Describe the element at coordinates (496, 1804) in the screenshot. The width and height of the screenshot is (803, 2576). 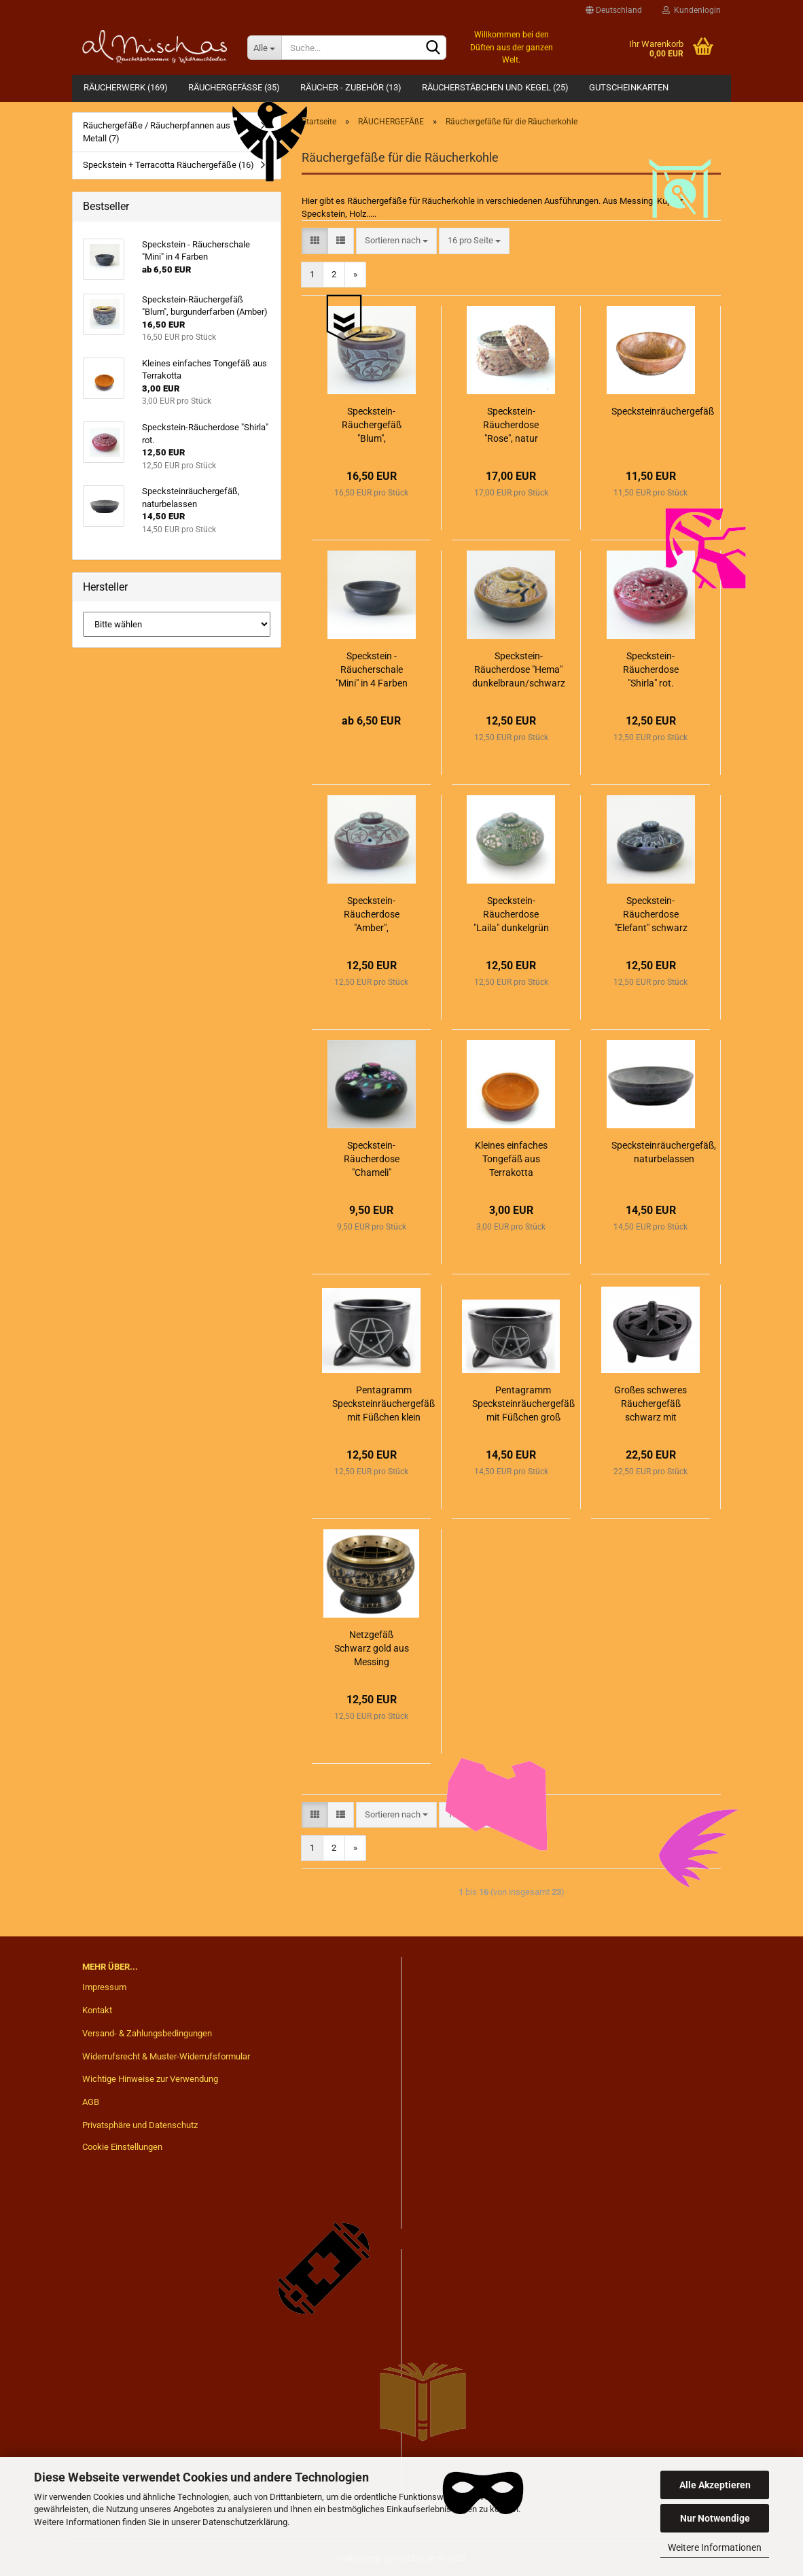
I see `select Libya on the map` at that location.